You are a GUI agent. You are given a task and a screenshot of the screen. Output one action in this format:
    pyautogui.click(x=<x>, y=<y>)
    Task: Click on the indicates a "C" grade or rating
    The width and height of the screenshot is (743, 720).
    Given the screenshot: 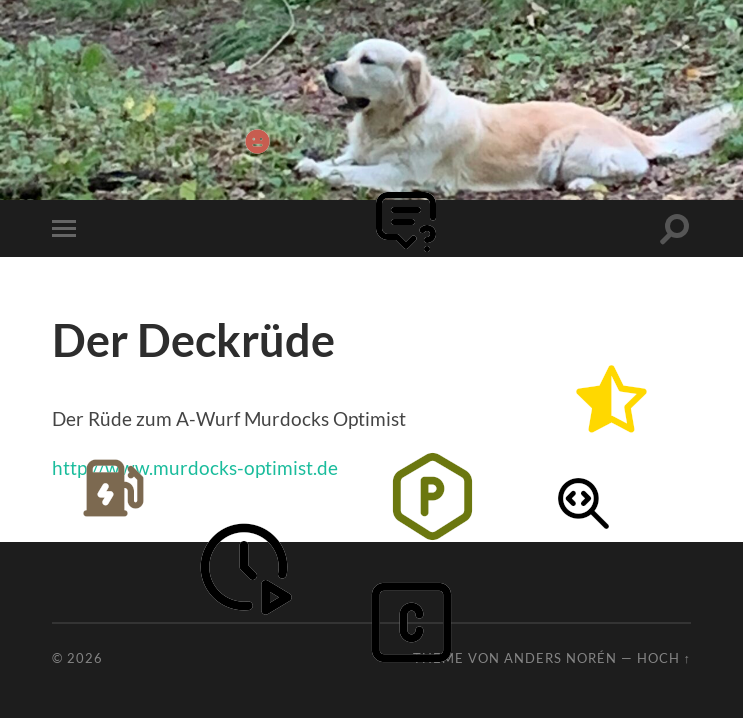 What is the action you would take?
    pyautogui.click(x=411, y=622)
    